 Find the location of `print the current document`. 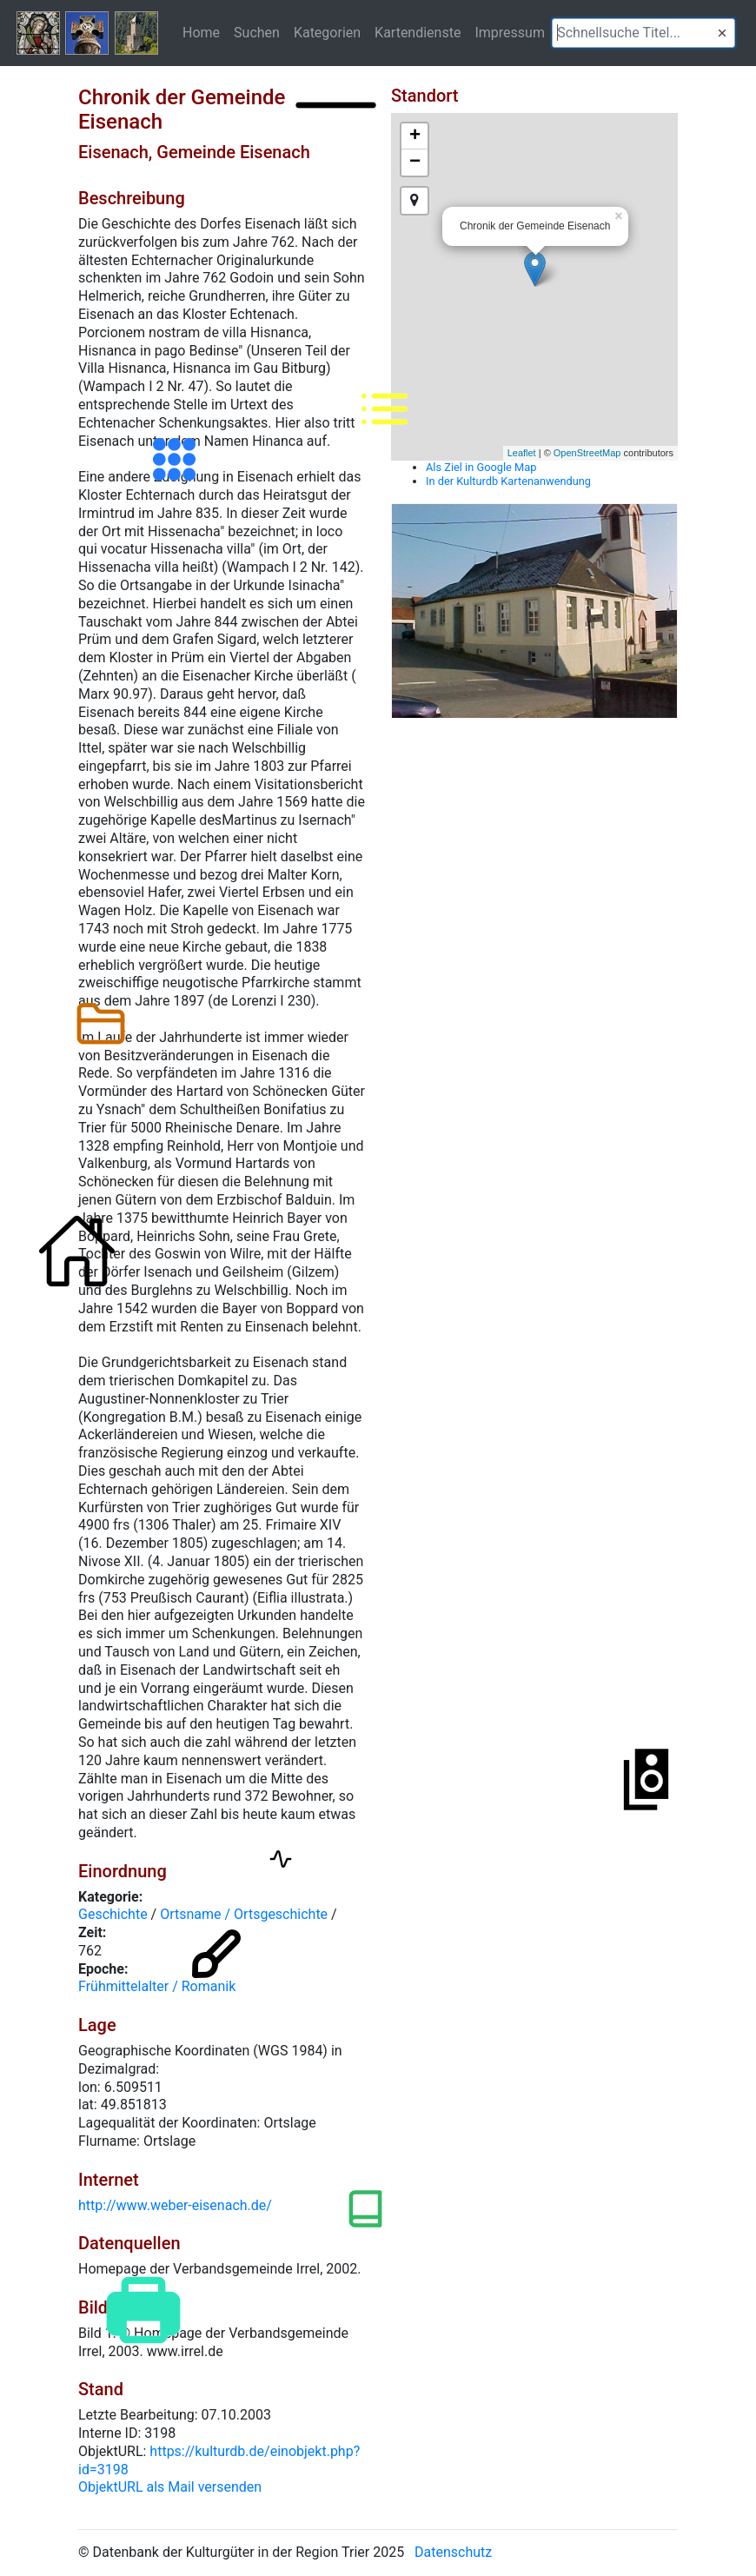

print the current document is located at coordinates (143, 2310).